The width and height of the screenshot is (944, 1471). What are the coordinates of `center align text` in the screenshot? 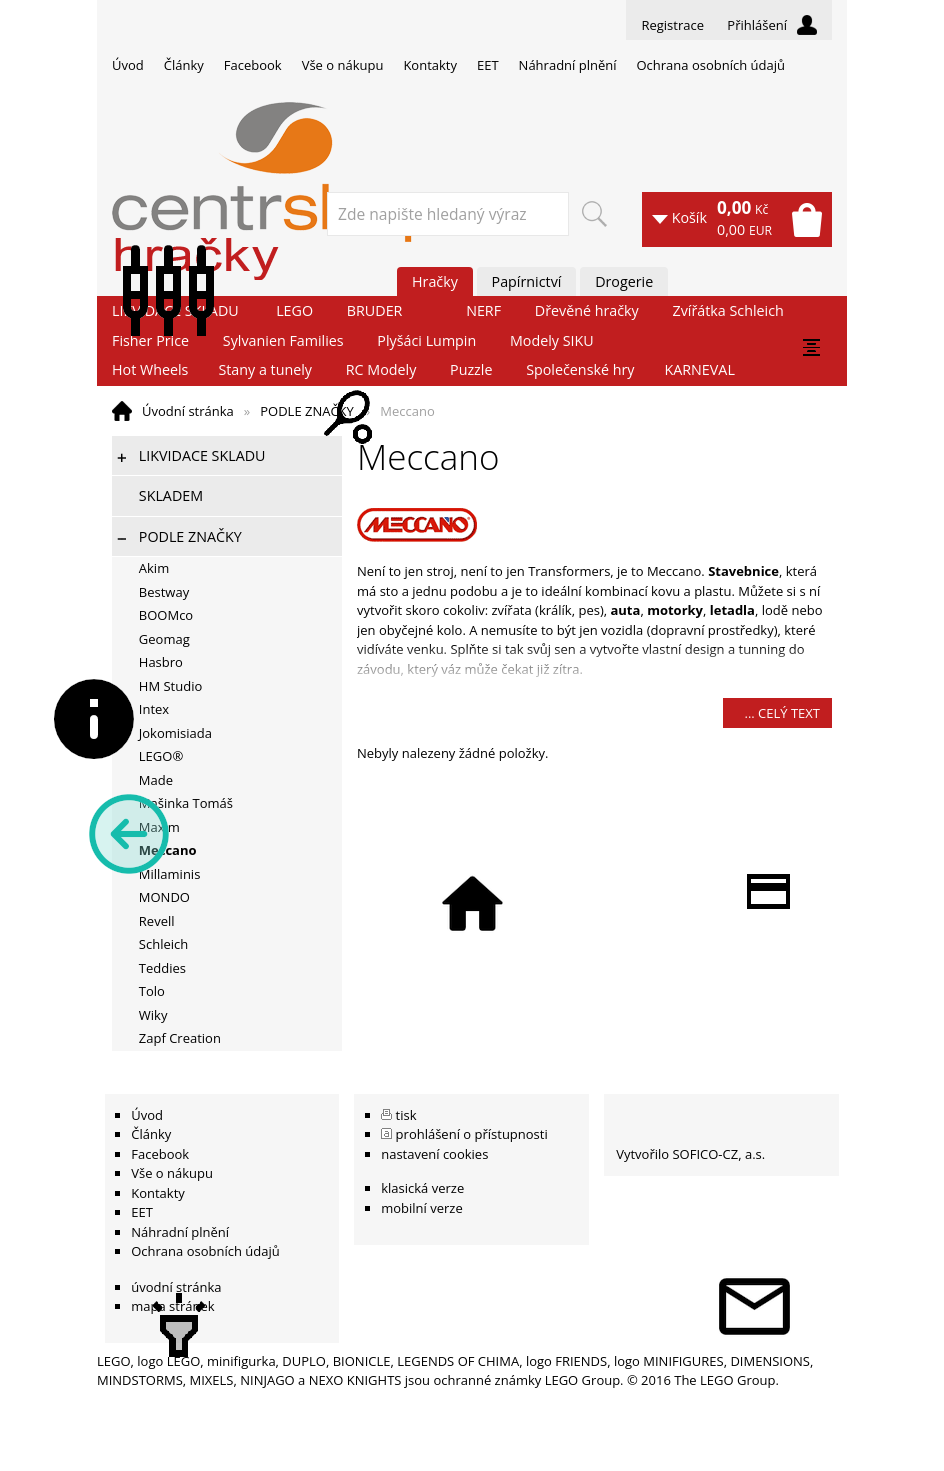 It's located at (811, 347).